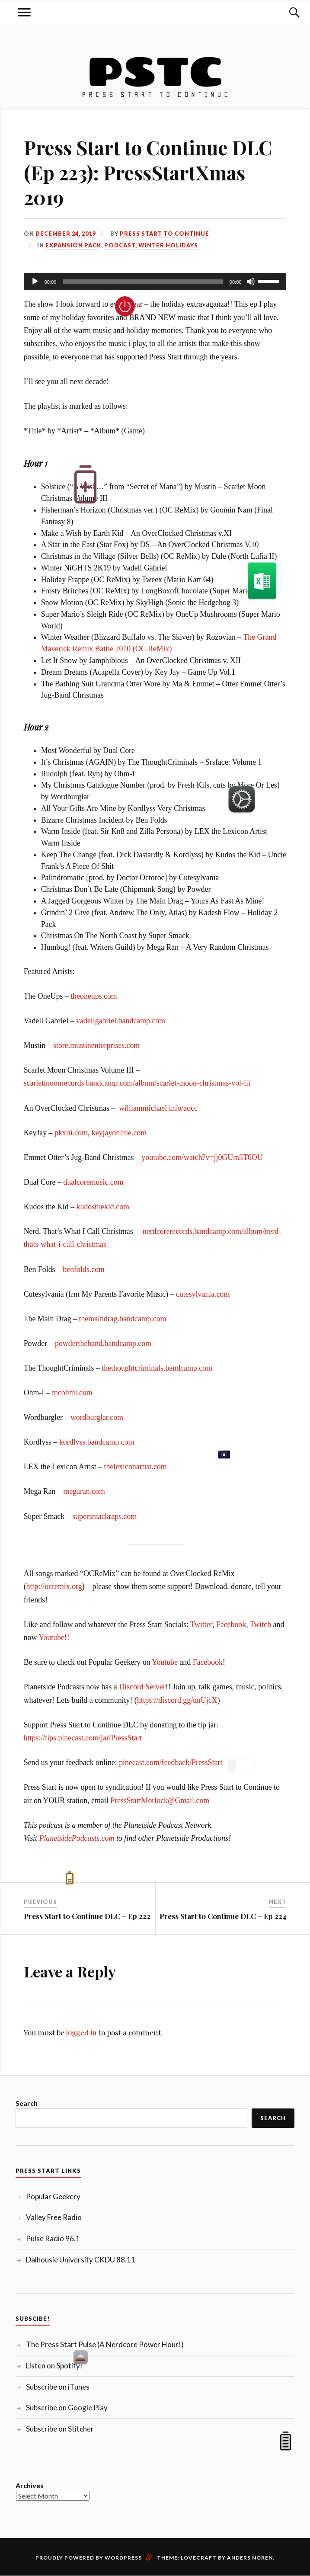 The image size is (310, 2576). What do you see at coordinates (224, 1454) in the screenshot?
I see `folder containing Unreal Engine project files` at bounding box center [224, 1454].